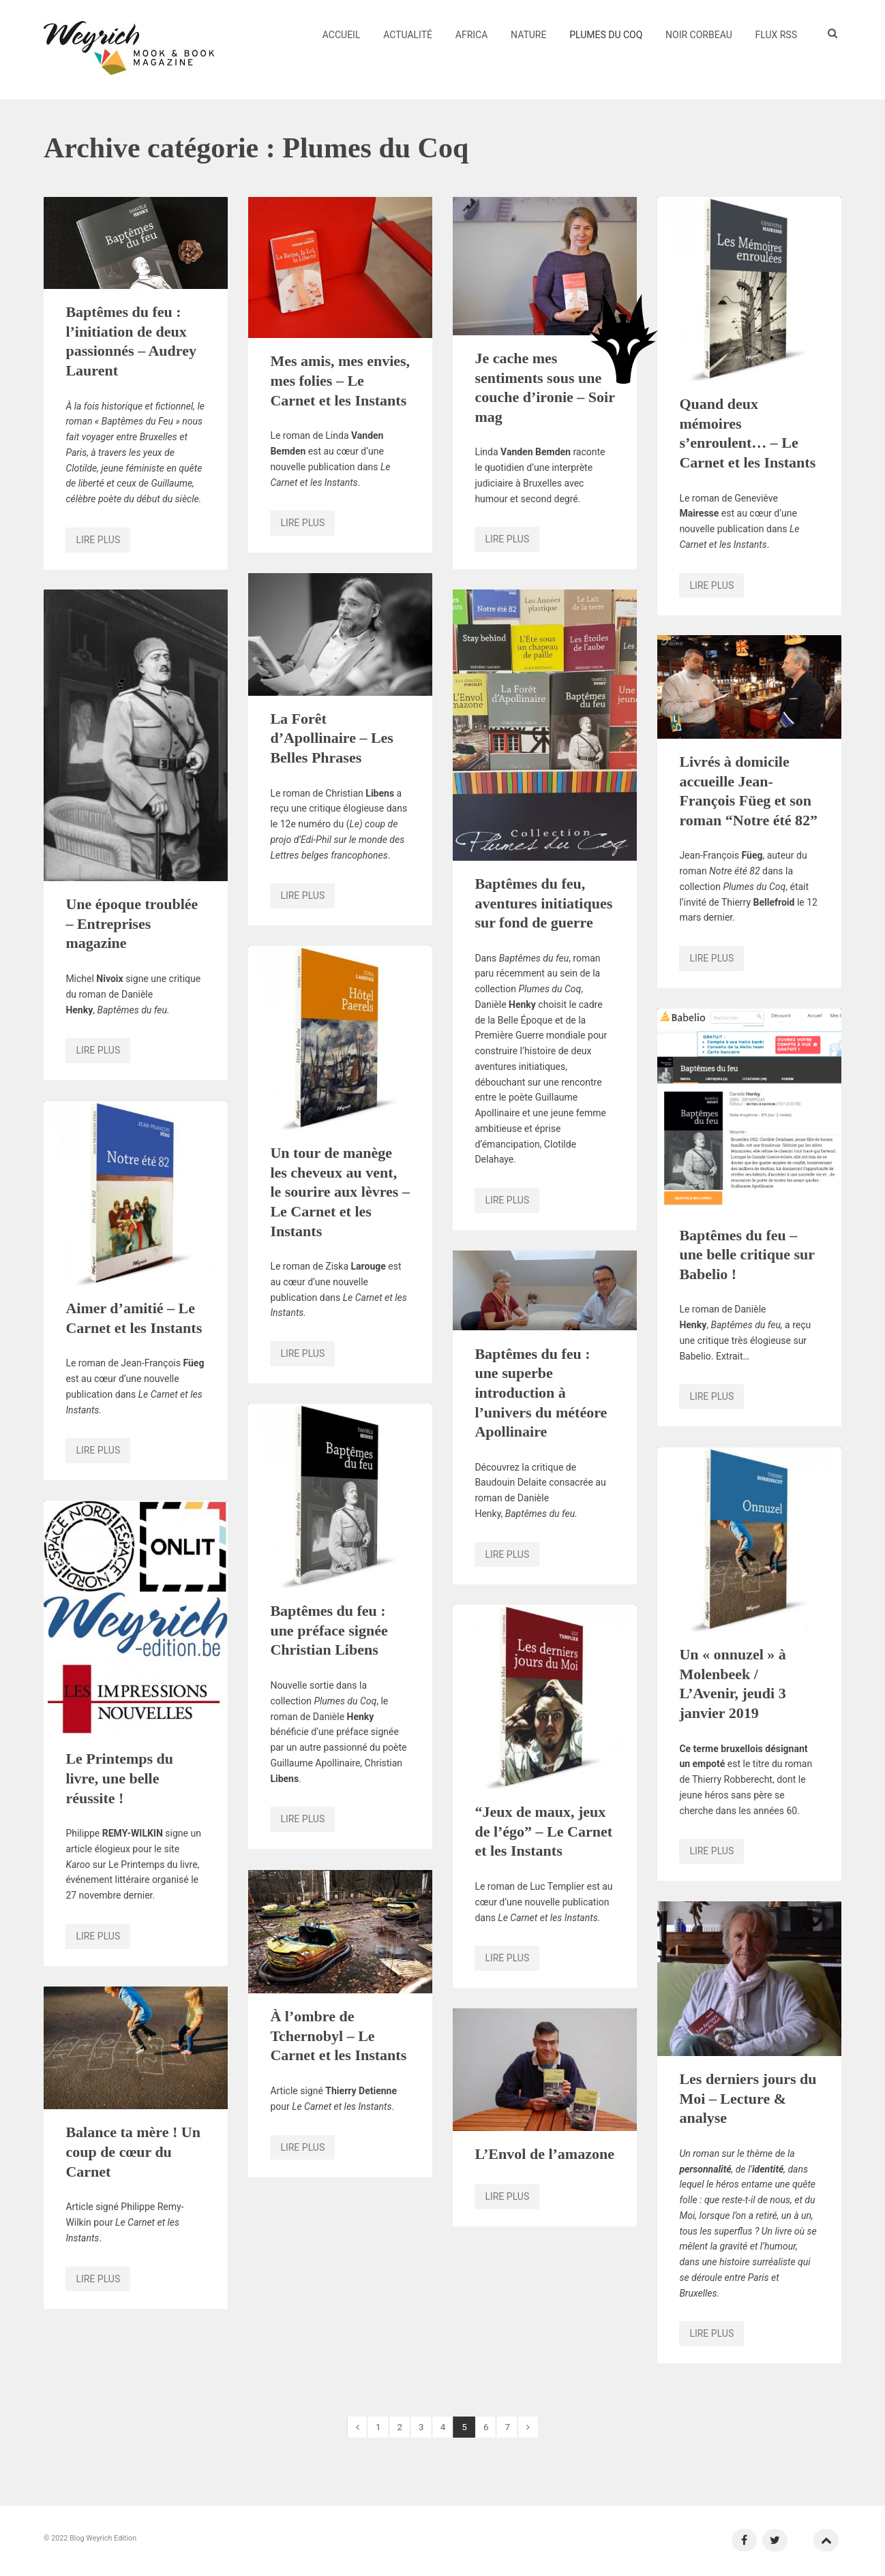  What do you see at coordinates (121, 684) in the screenshot?
I see `select elbow pad equipment for your character` at bounding box center [121, 684].